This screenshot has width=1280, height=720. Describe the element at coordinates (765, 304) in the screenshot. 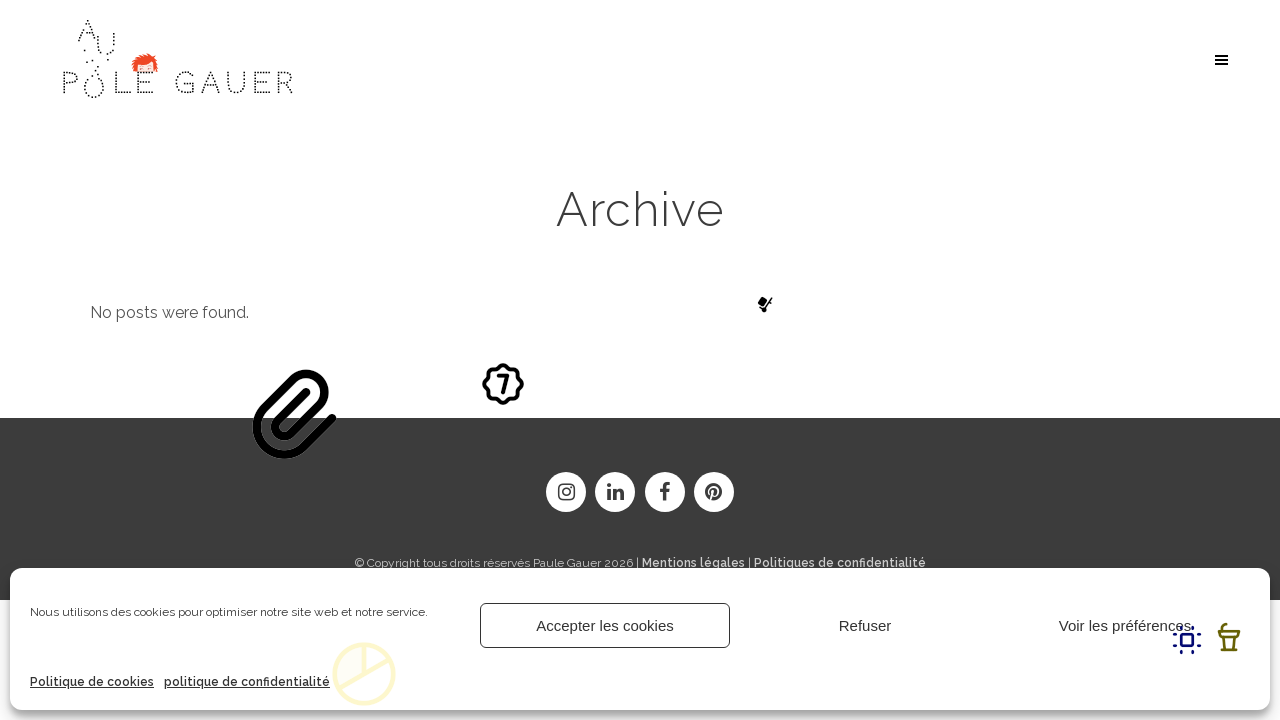

I see `view your shopping cart` at that location.